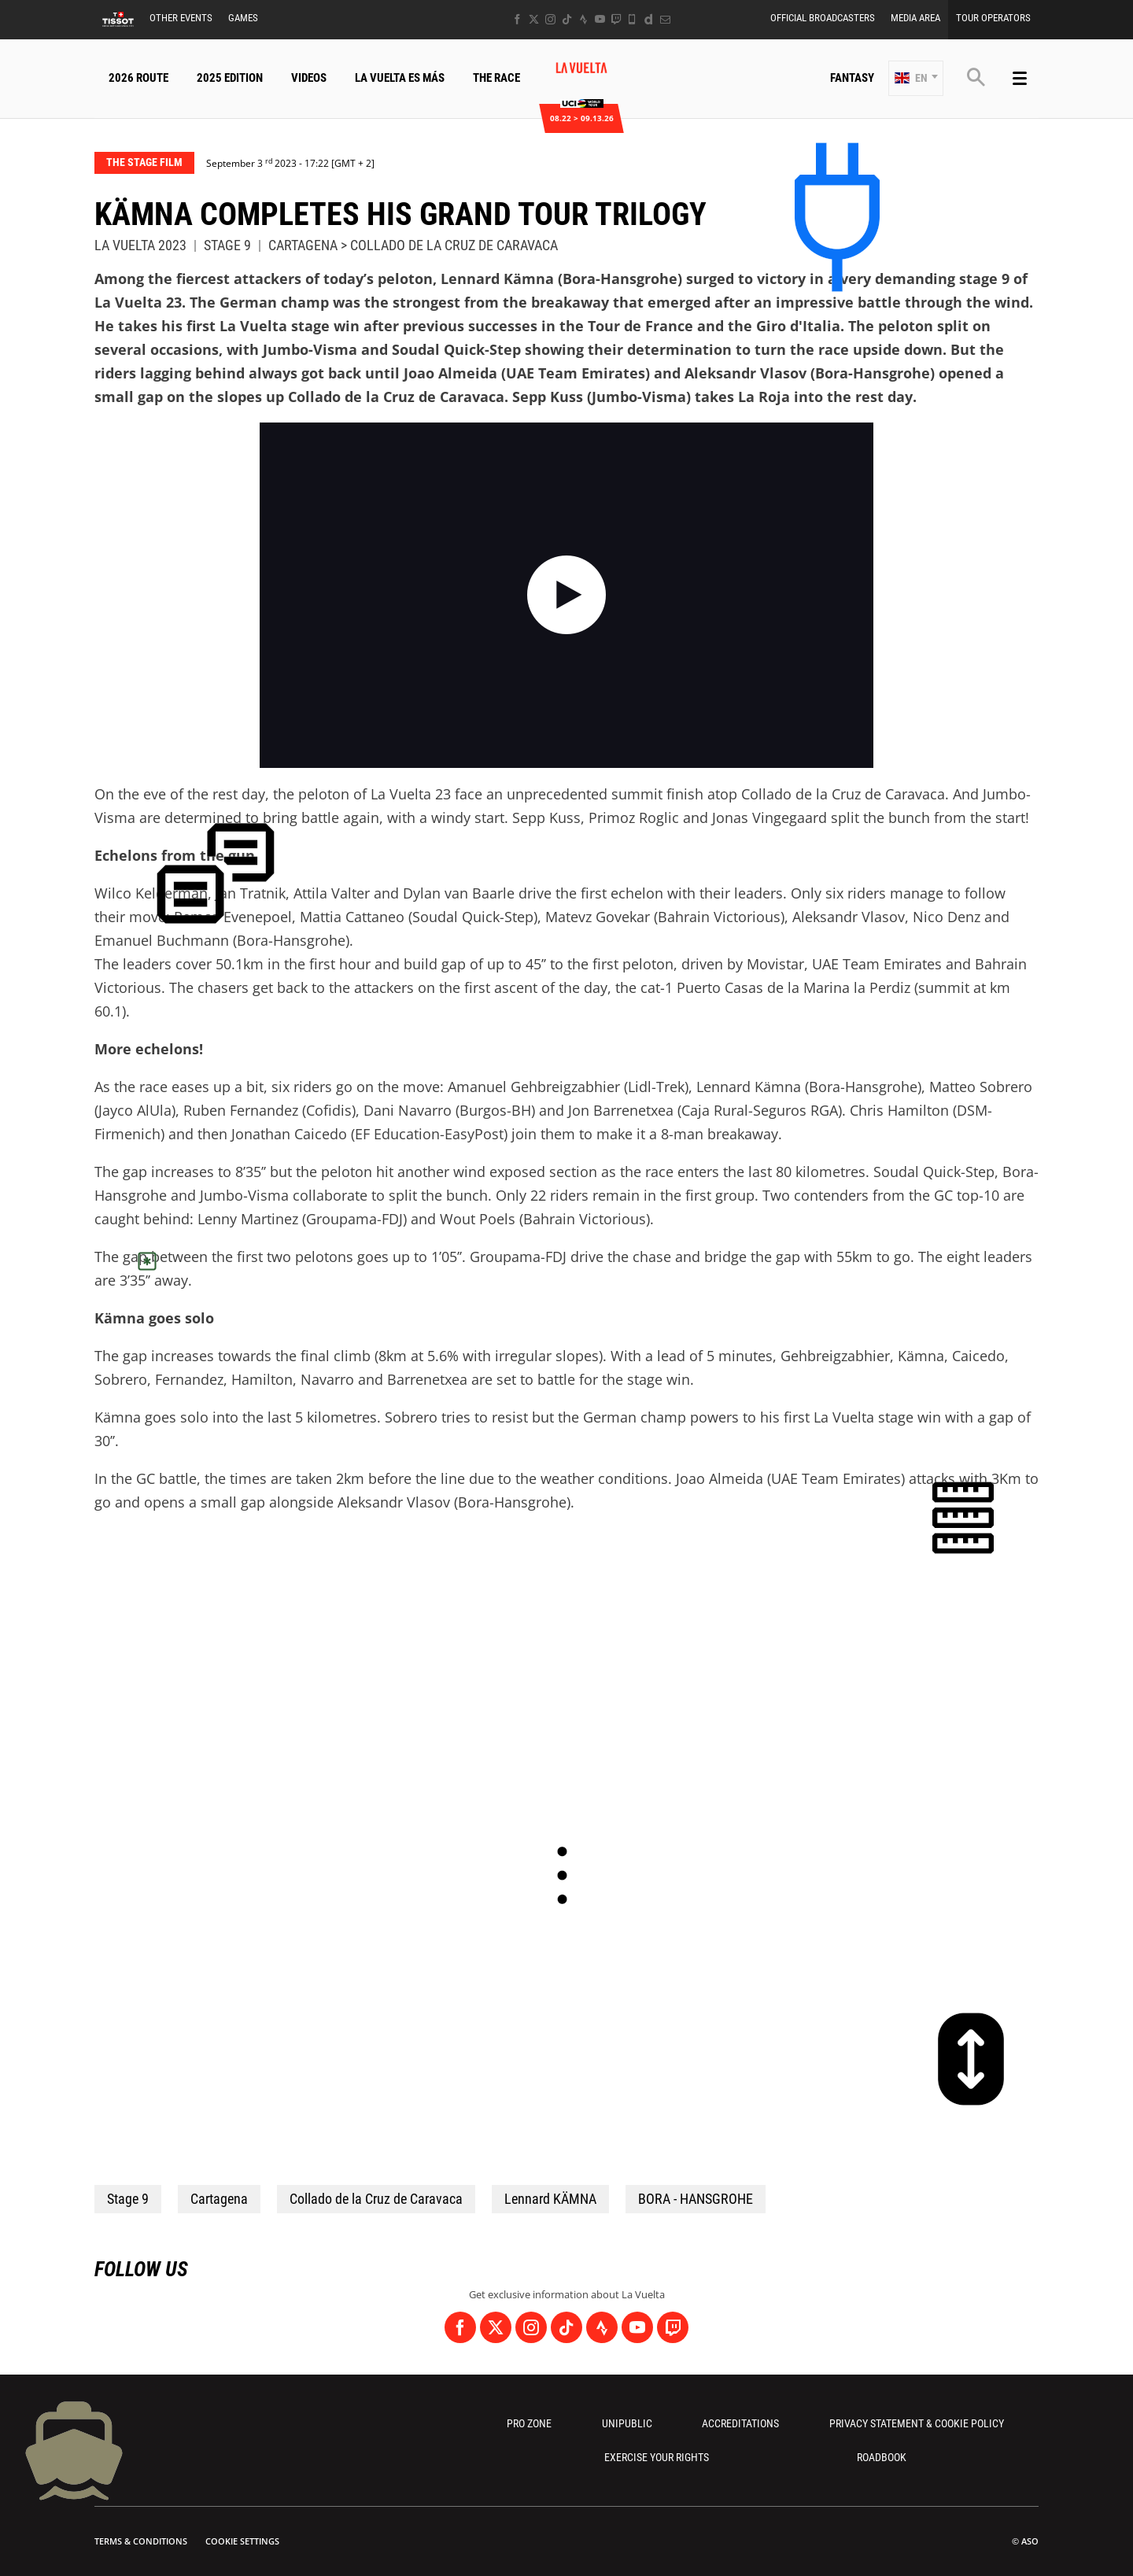  I want to click on enter a password or passcode field, so click(147, 1261).